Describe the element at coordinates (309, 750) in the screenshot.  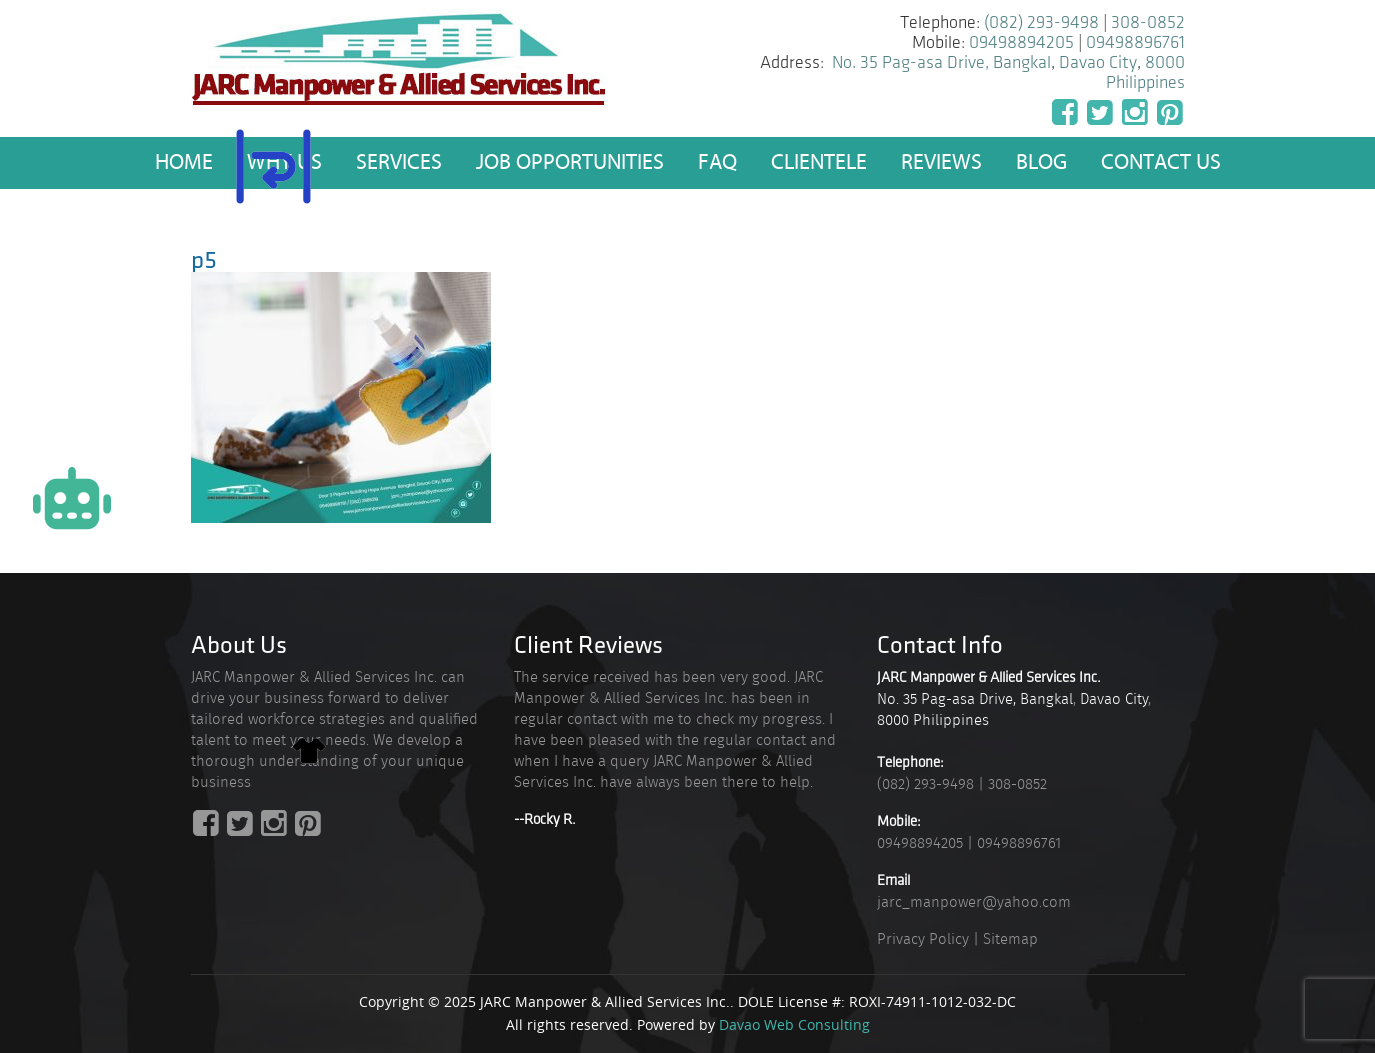
I see `browse clothing or apparel items` at that location.